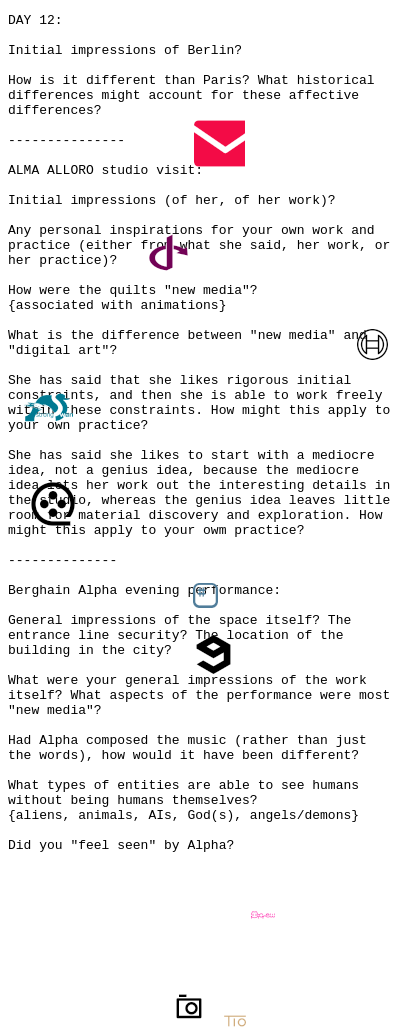 Image resolution: width=405 pixels, height=1034 pixels. What do you see at coordinates (189, 1007) in the screenshot?
I see `open camera to take a photo` at bounding box center [189, 1007].